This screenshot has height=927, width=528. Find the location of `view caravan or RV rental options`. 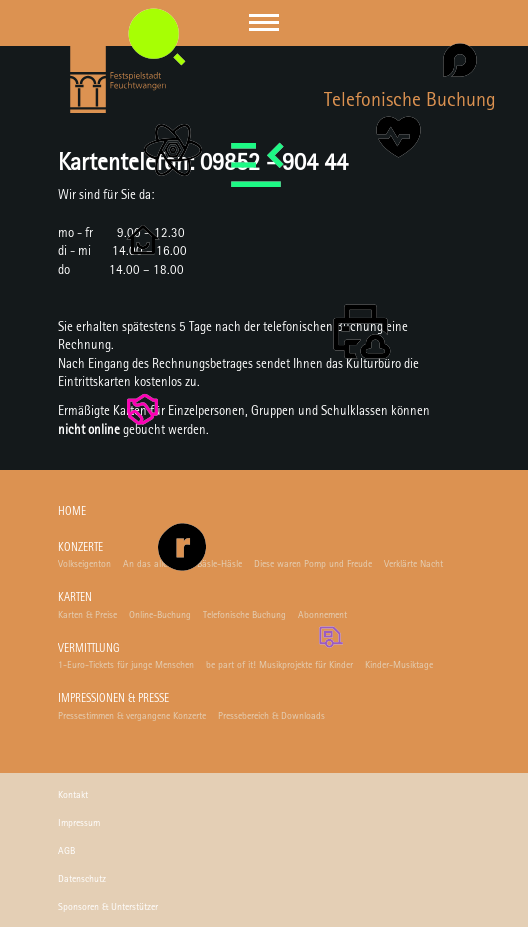

view caravan or RV rental options is located at coordinates (330, 636).